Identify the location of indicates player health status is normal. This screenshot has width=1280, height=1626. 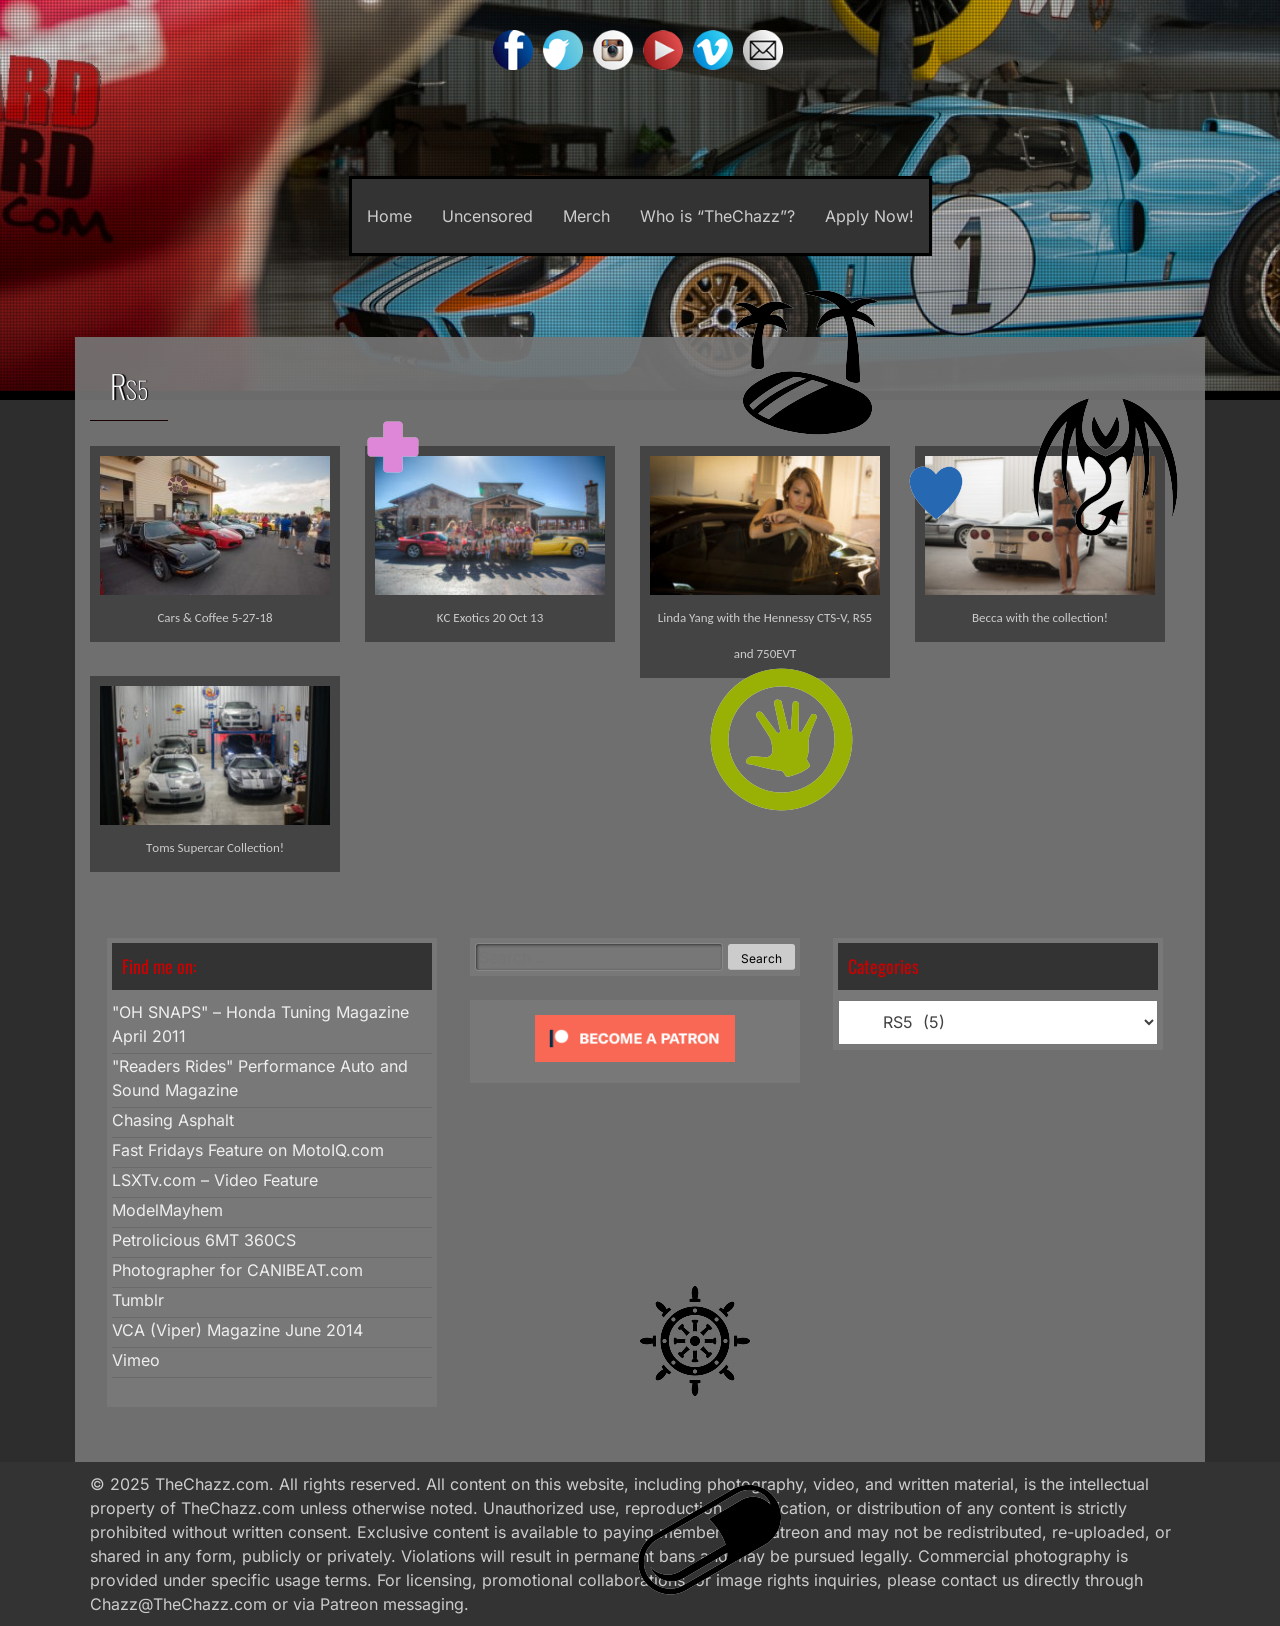
(393, 447).